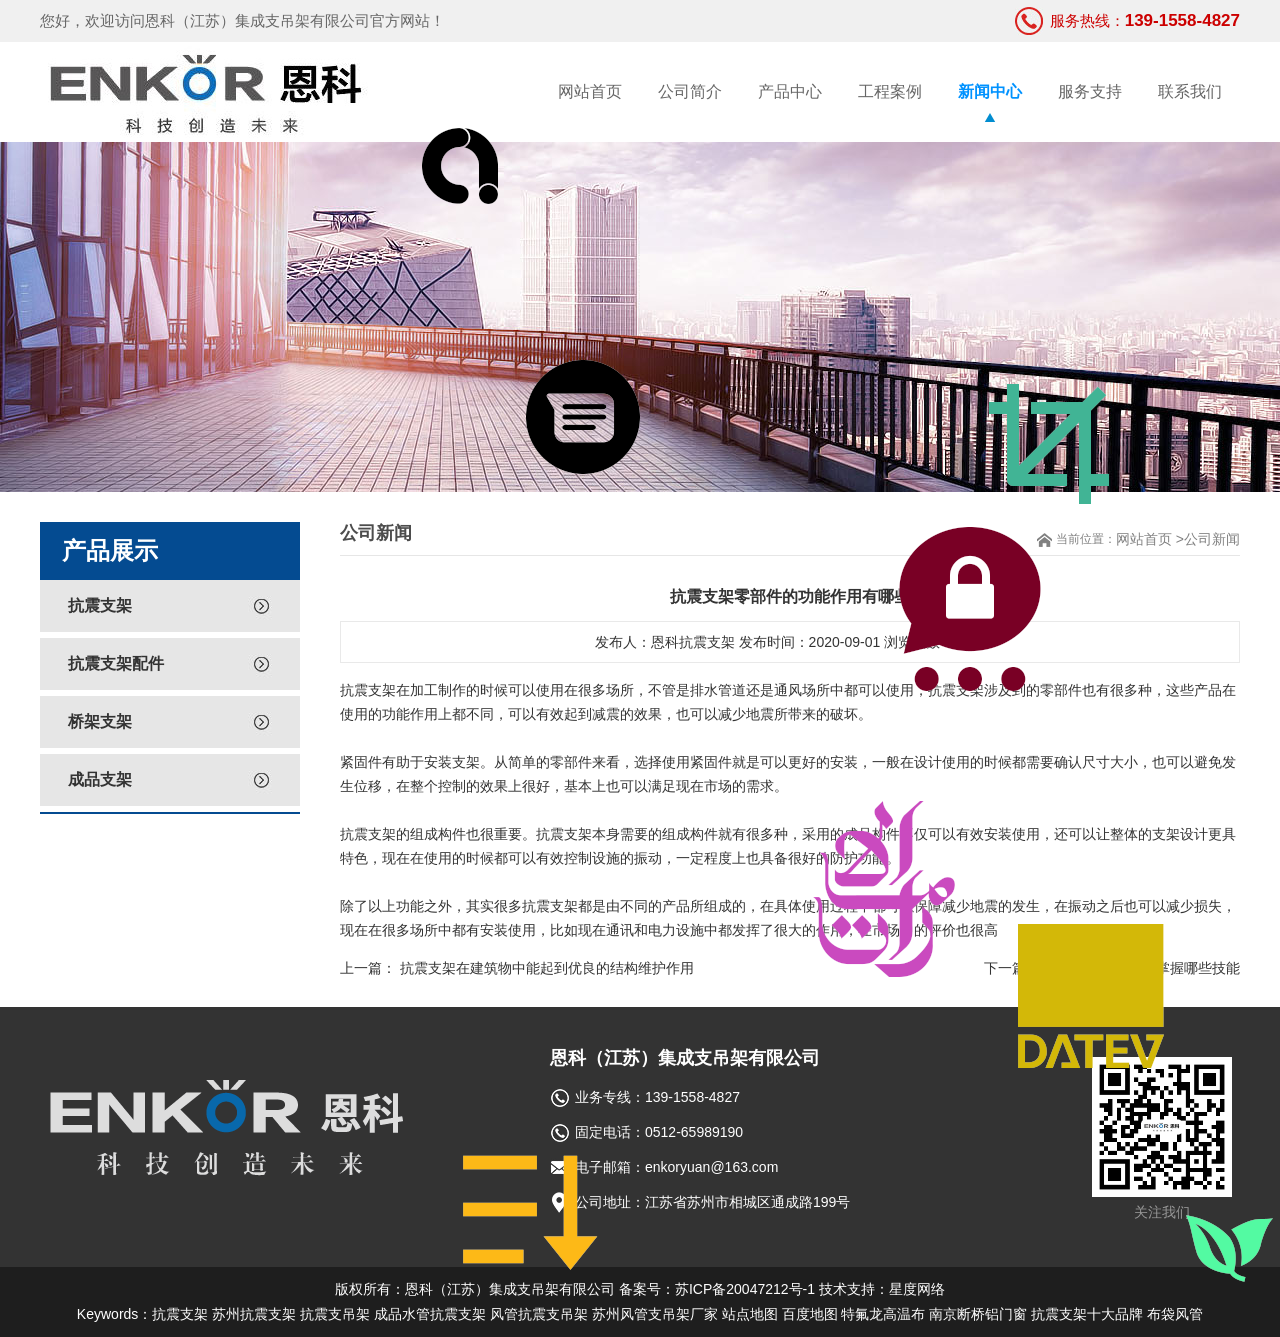 This screenshot has height=1337, width=1280. What do you see at coordinates (884, 889) in the screenshot?
I see `emirates airline logo` at bounding box center [884, 889].